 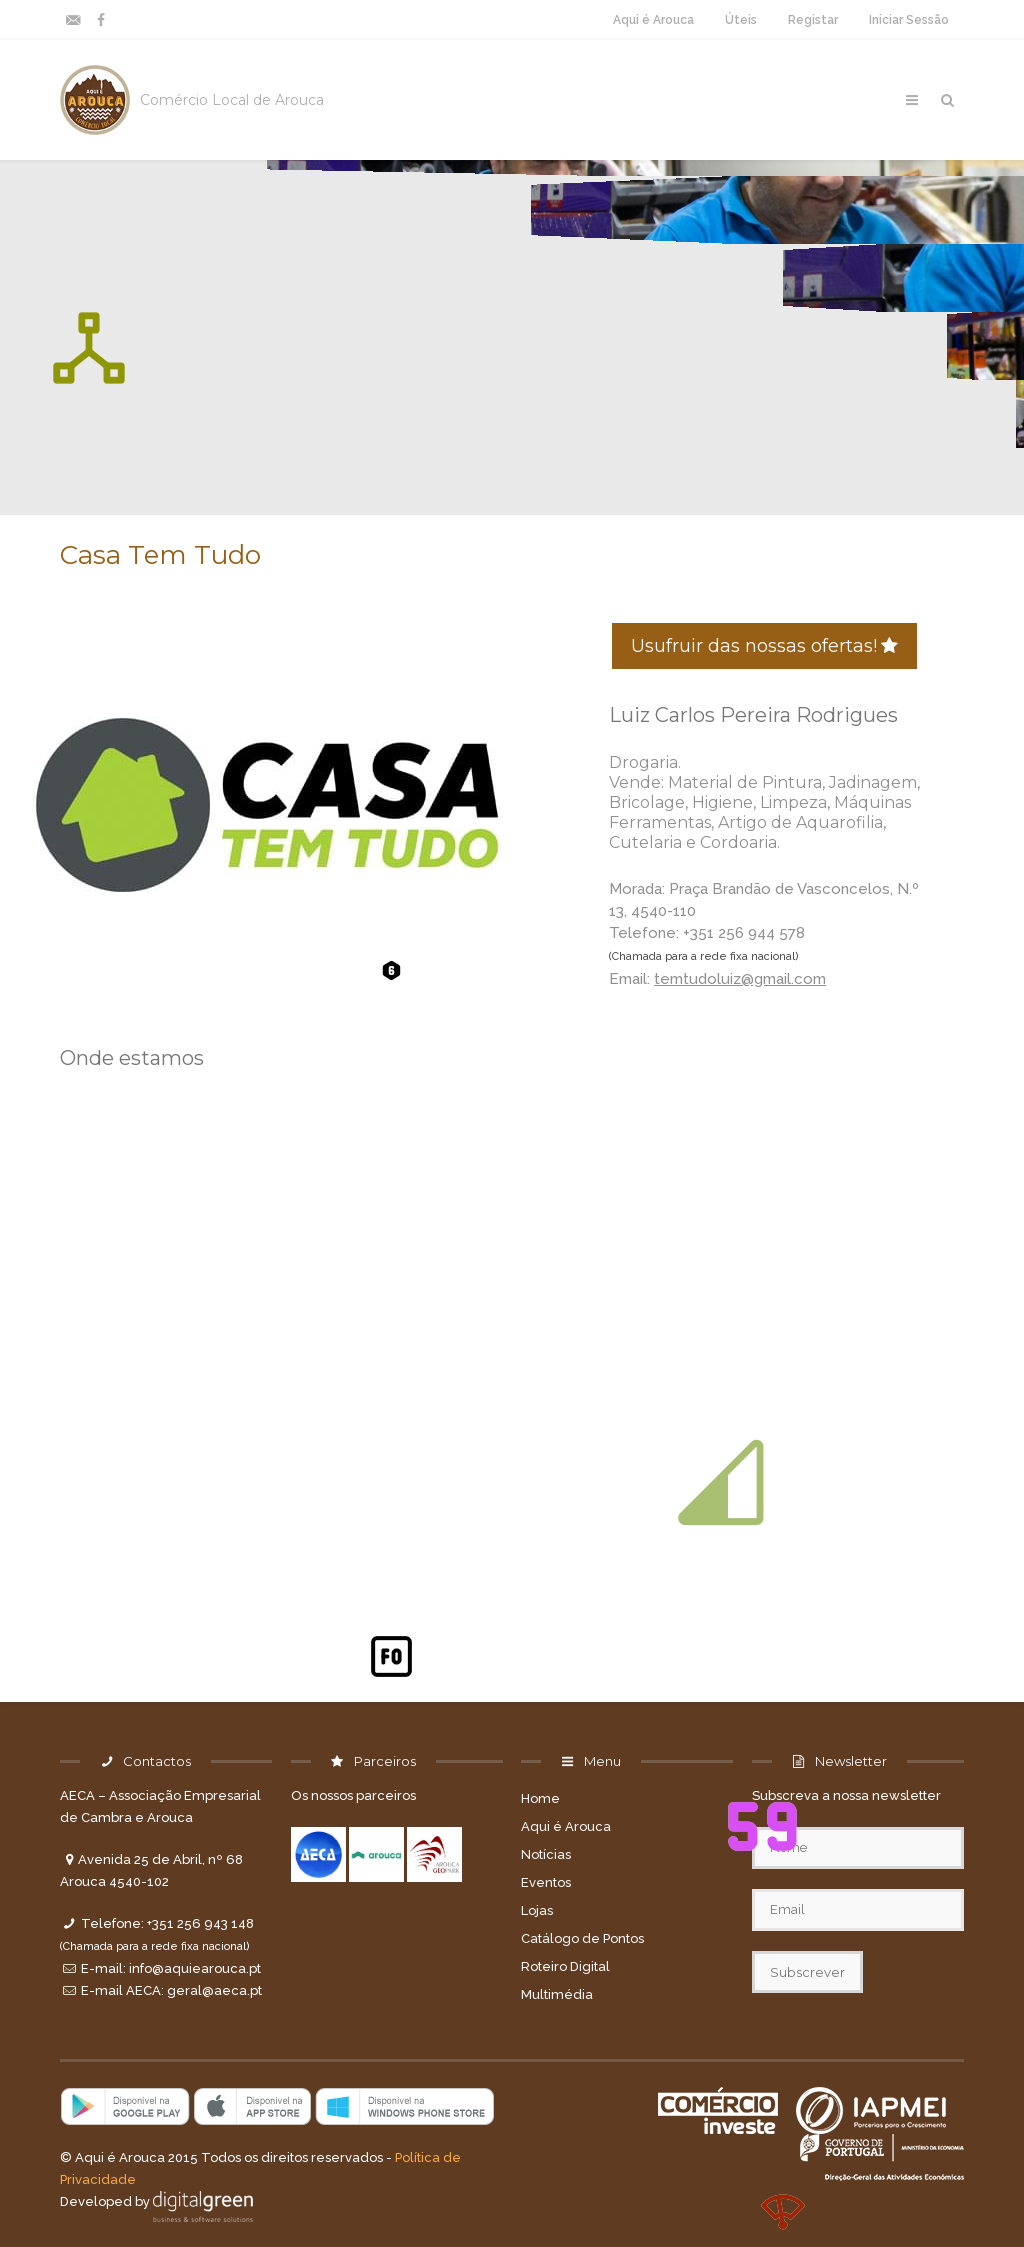 I want to click on f0 function key or keyboard shortcut, so click(x=391, y=1656).